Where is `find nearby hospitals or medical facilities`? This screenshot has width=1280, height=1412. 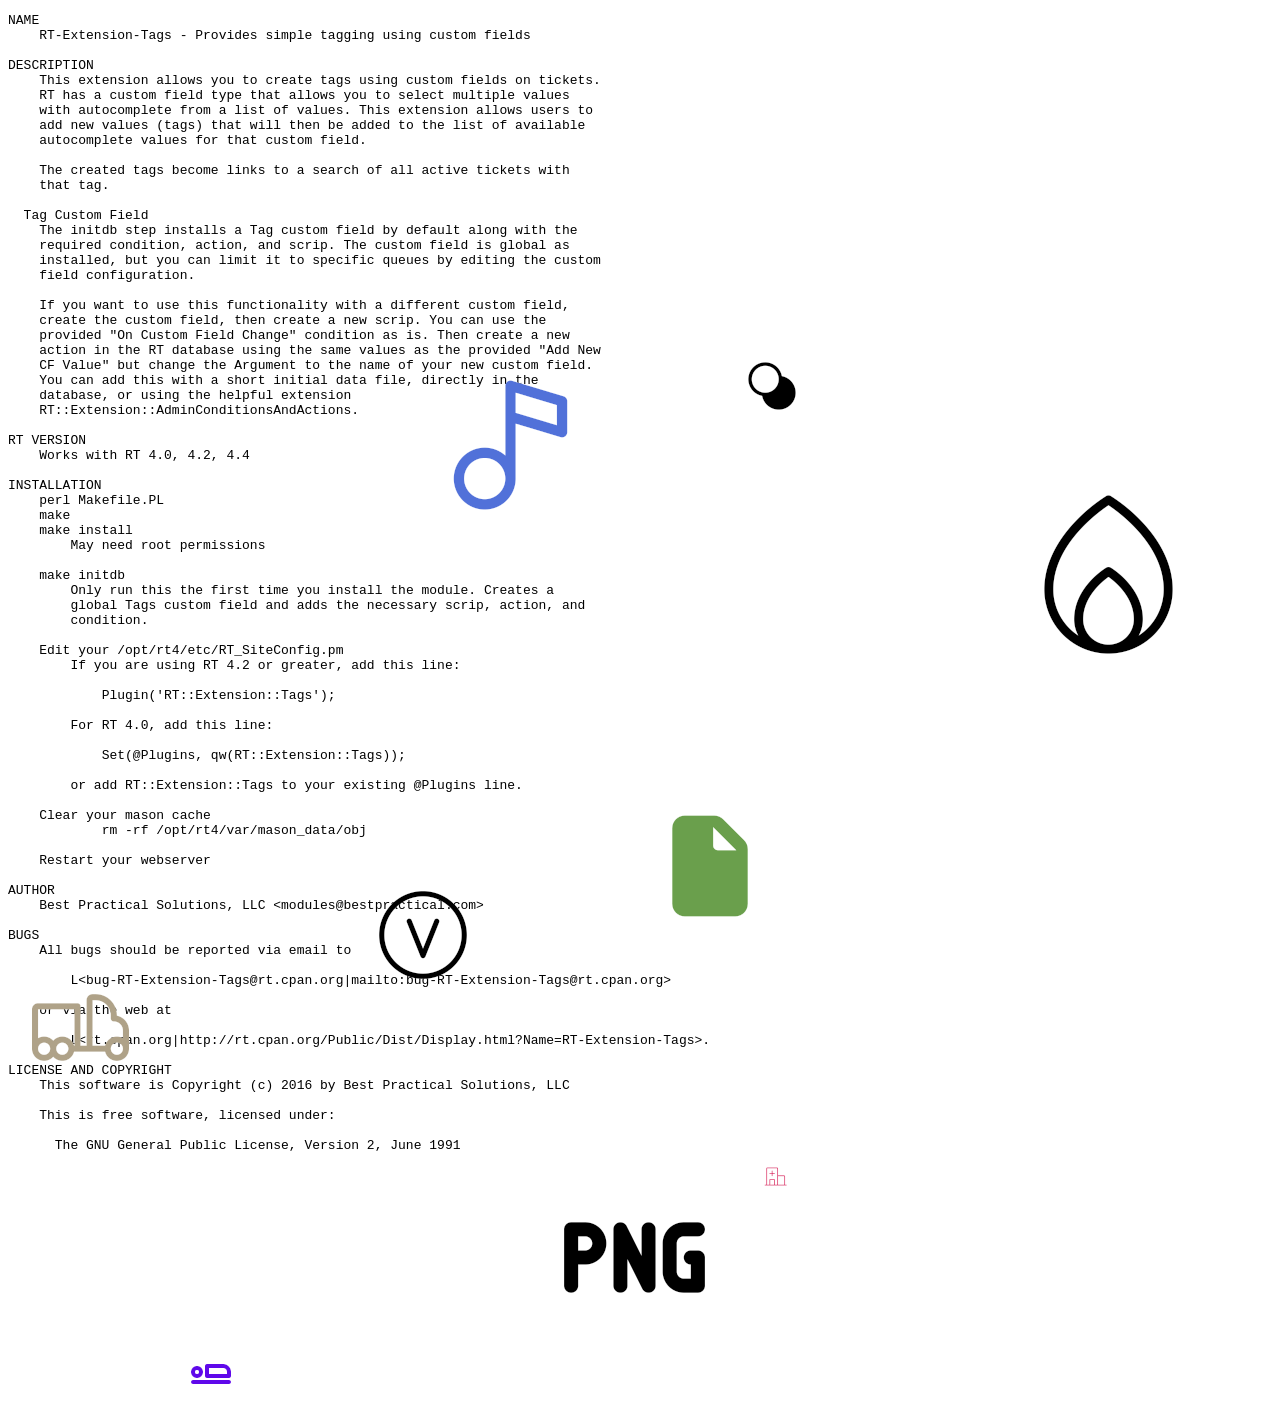 find nearby hospitals or medical facilities is located at coordinates (774, 1176).